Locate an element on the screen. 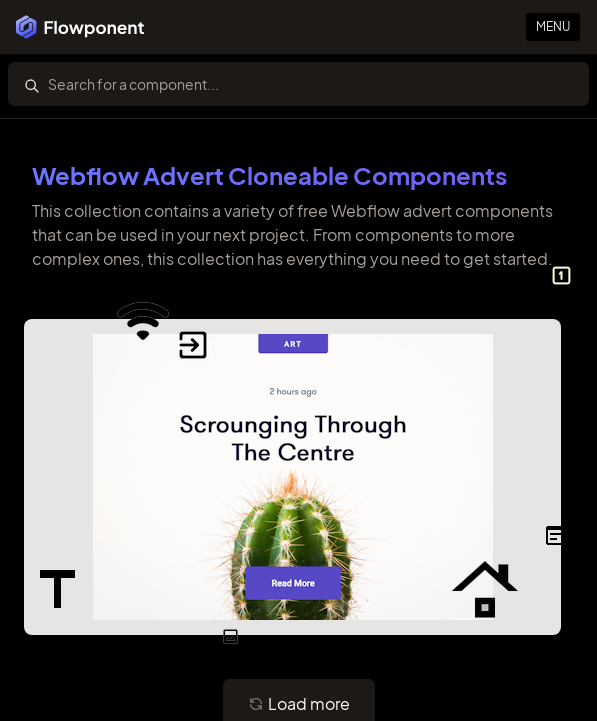 This screenshot has height=721, width=597. indicates active wifi connection is located at coordinates (143, 321).